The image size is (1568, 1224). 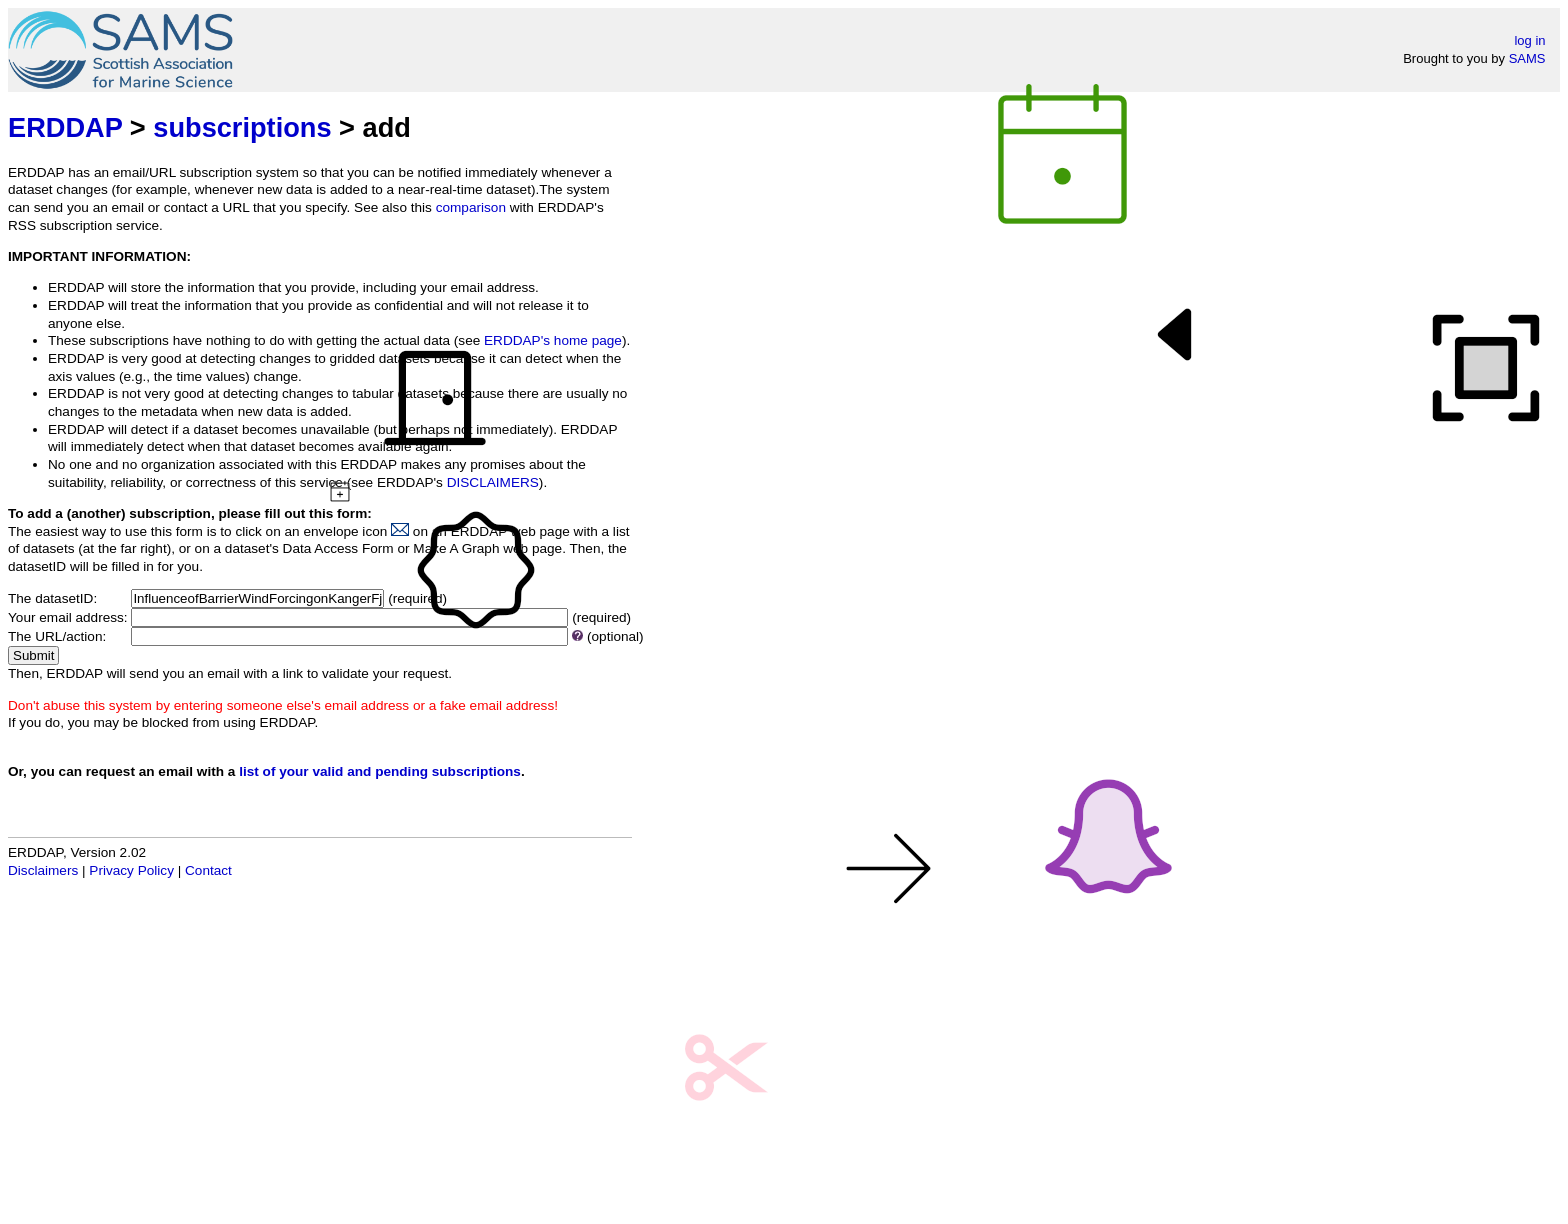 What do you see at coordinates (1486, 368) in the screenshot?
I see `scan a document or QR code` at bounding box center [1486, 368].